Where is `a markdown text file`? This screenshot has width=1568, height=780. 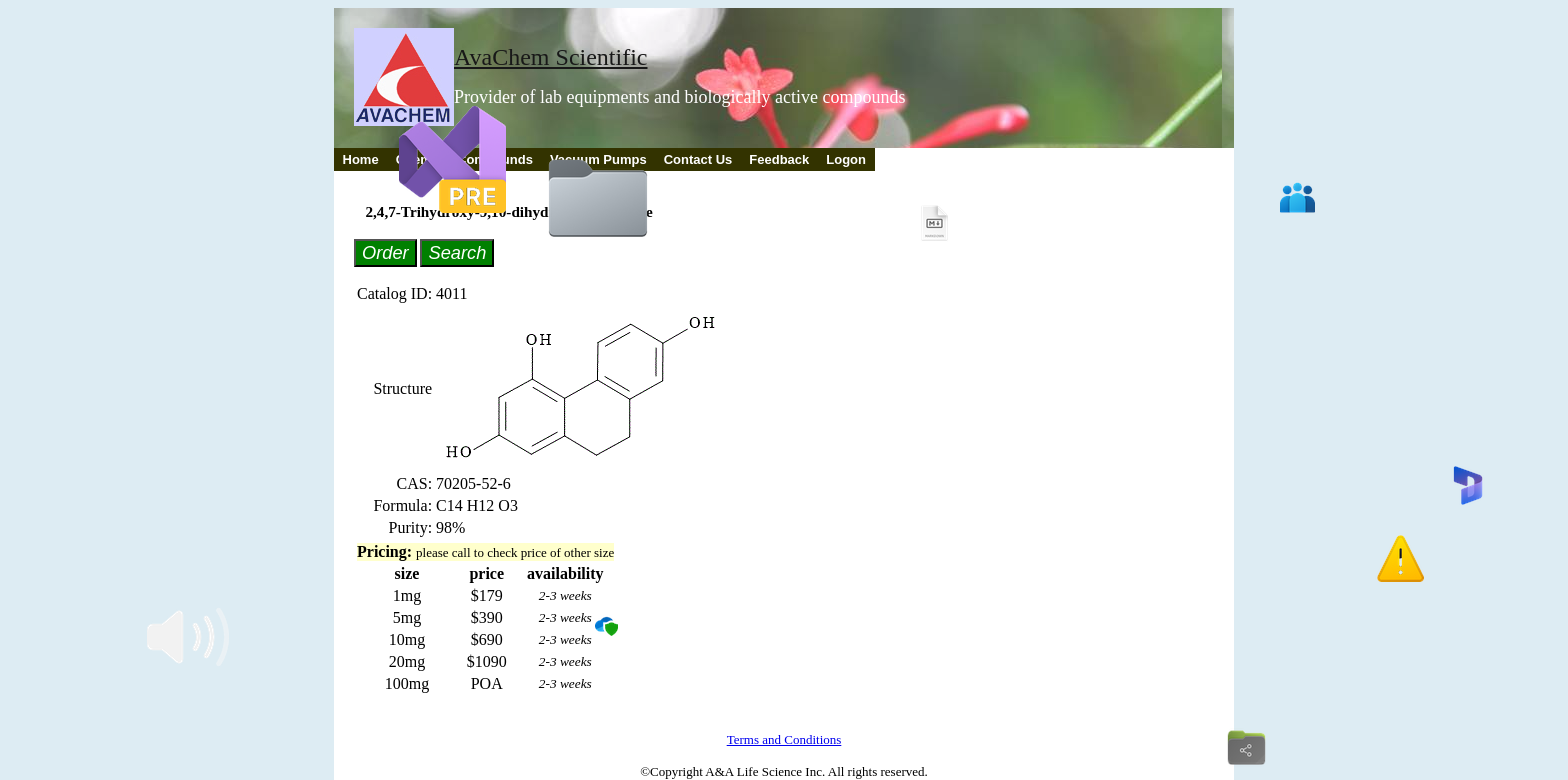 a markdown text file is located at coordinates (934, 223).